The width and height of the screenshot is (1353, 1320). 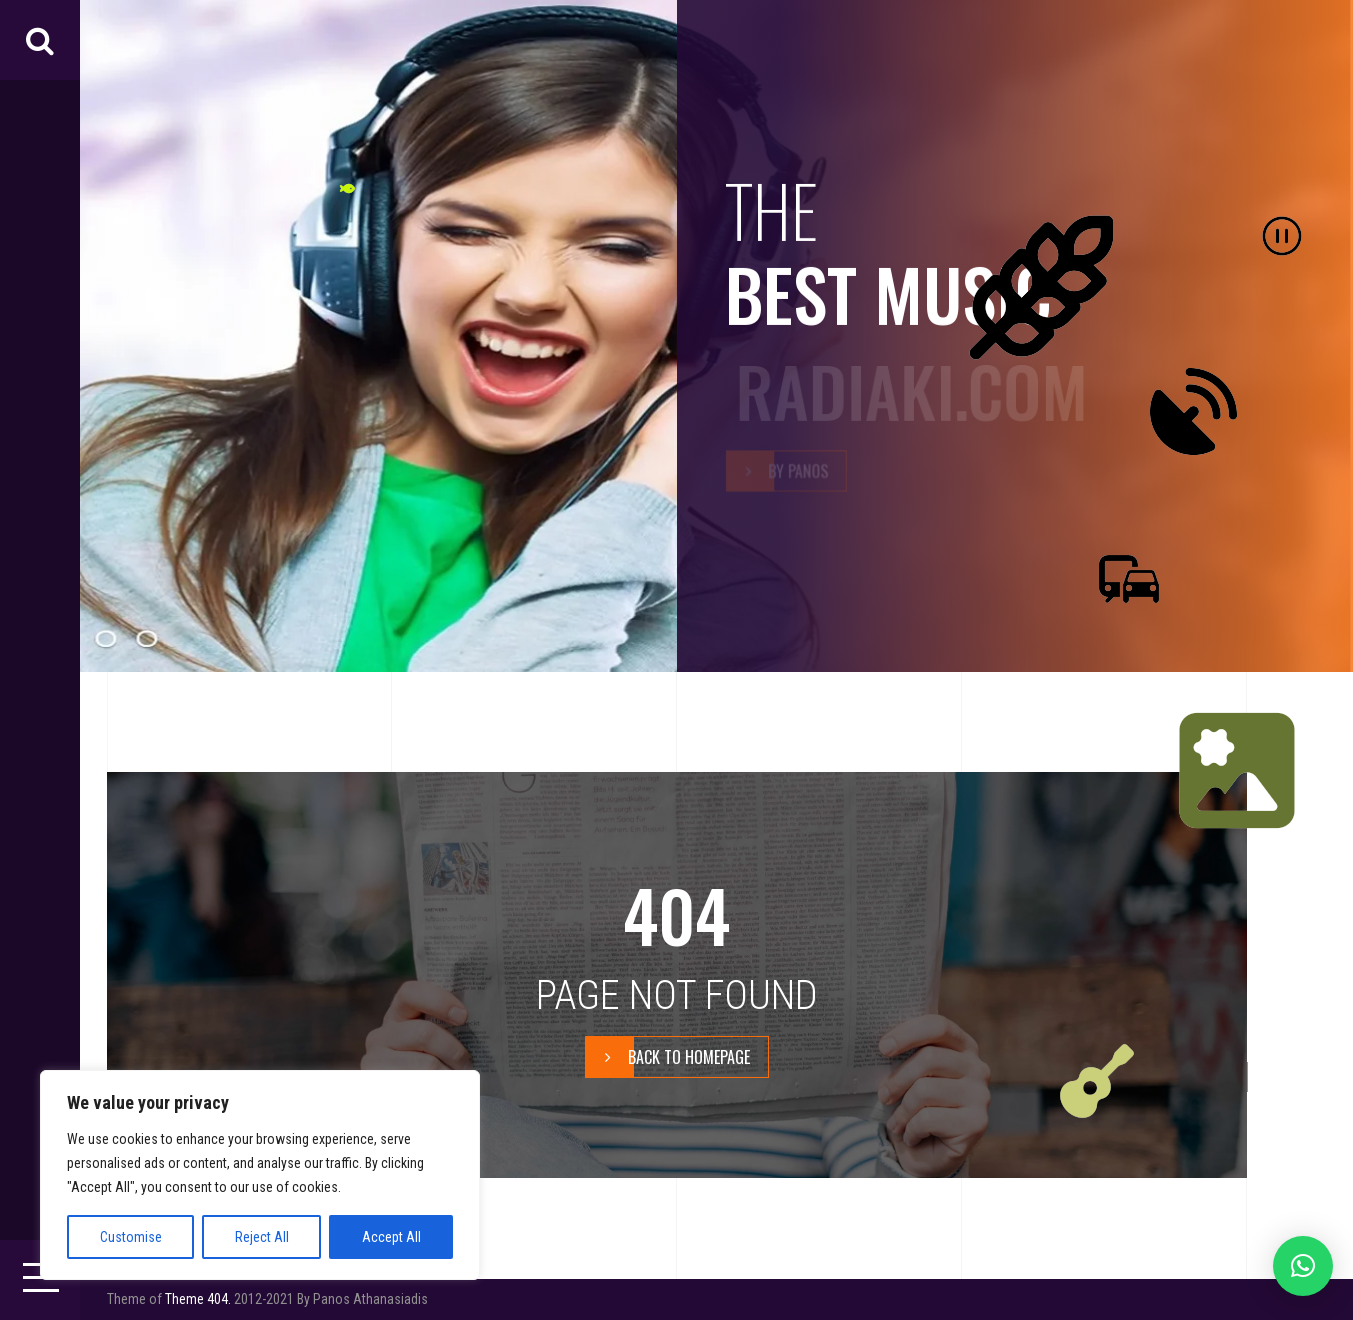 What do you see at coordinates (1193, 411) in the screenshot?
I see `access satellite or broadcast settings` at bounding box center [1193, 411].